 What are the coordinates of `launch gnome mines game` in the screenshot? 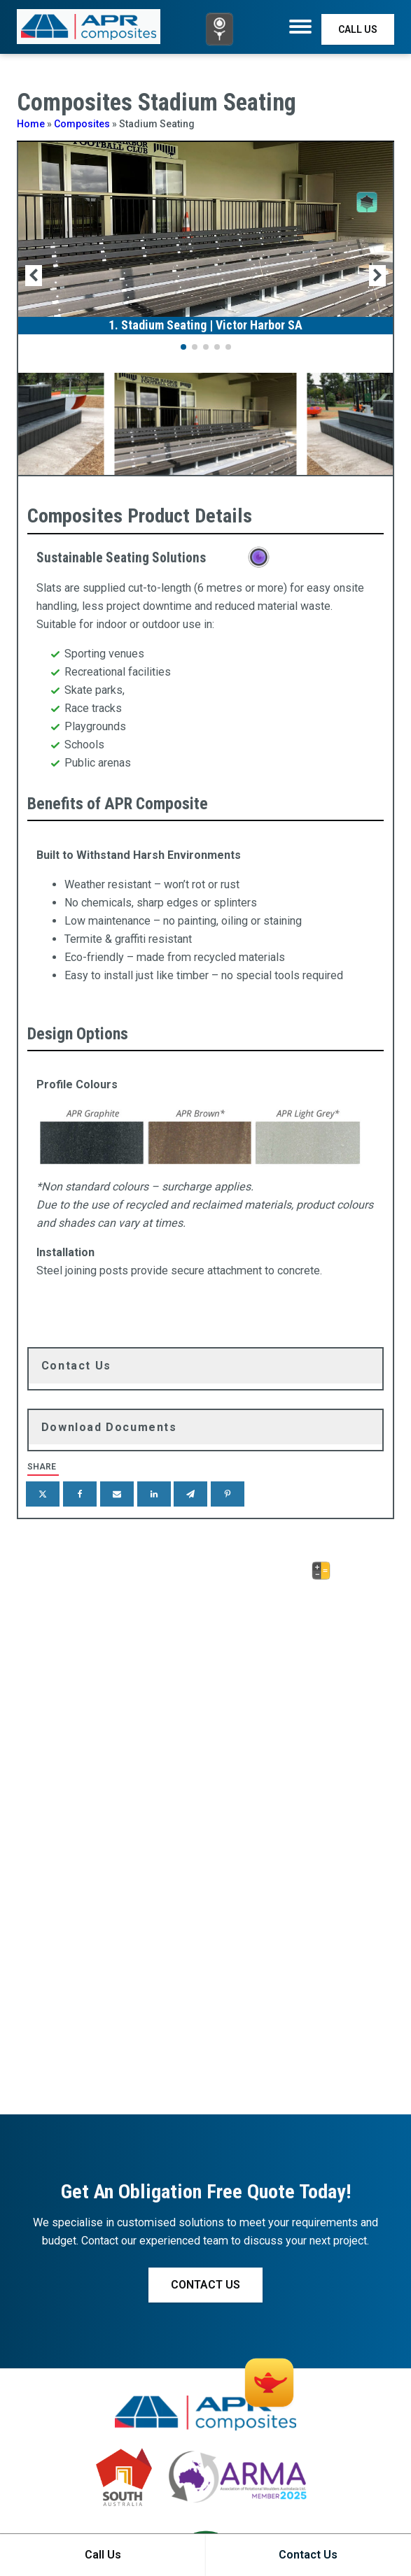 It's located at (367, 202).